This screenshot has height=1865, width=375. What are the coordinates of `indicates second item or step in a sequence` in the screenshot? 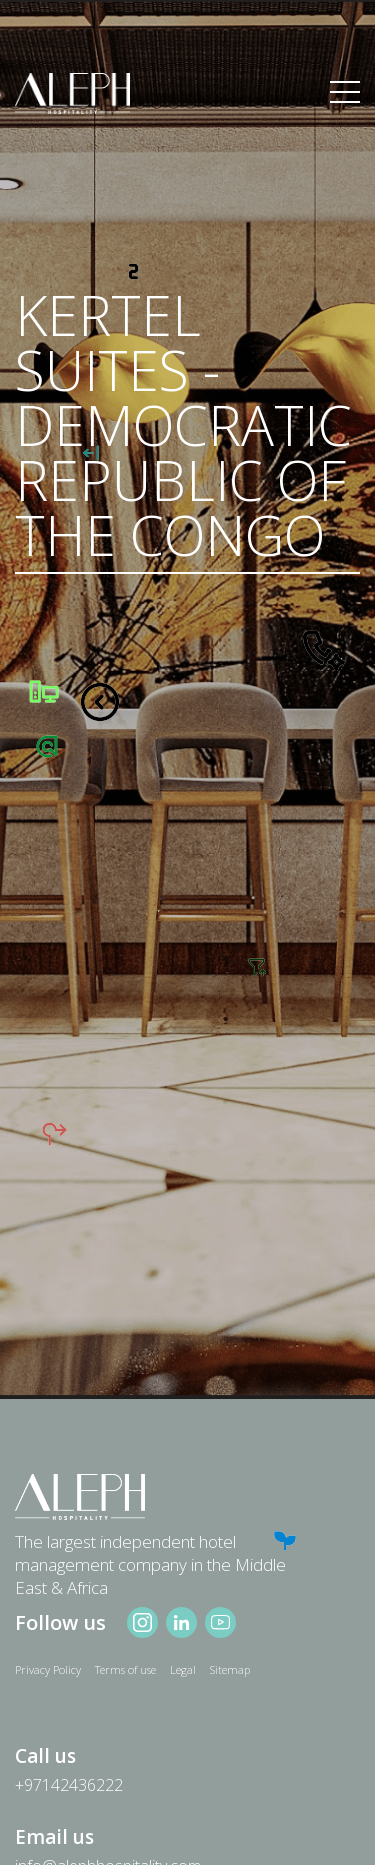 It's located at (133, 271).